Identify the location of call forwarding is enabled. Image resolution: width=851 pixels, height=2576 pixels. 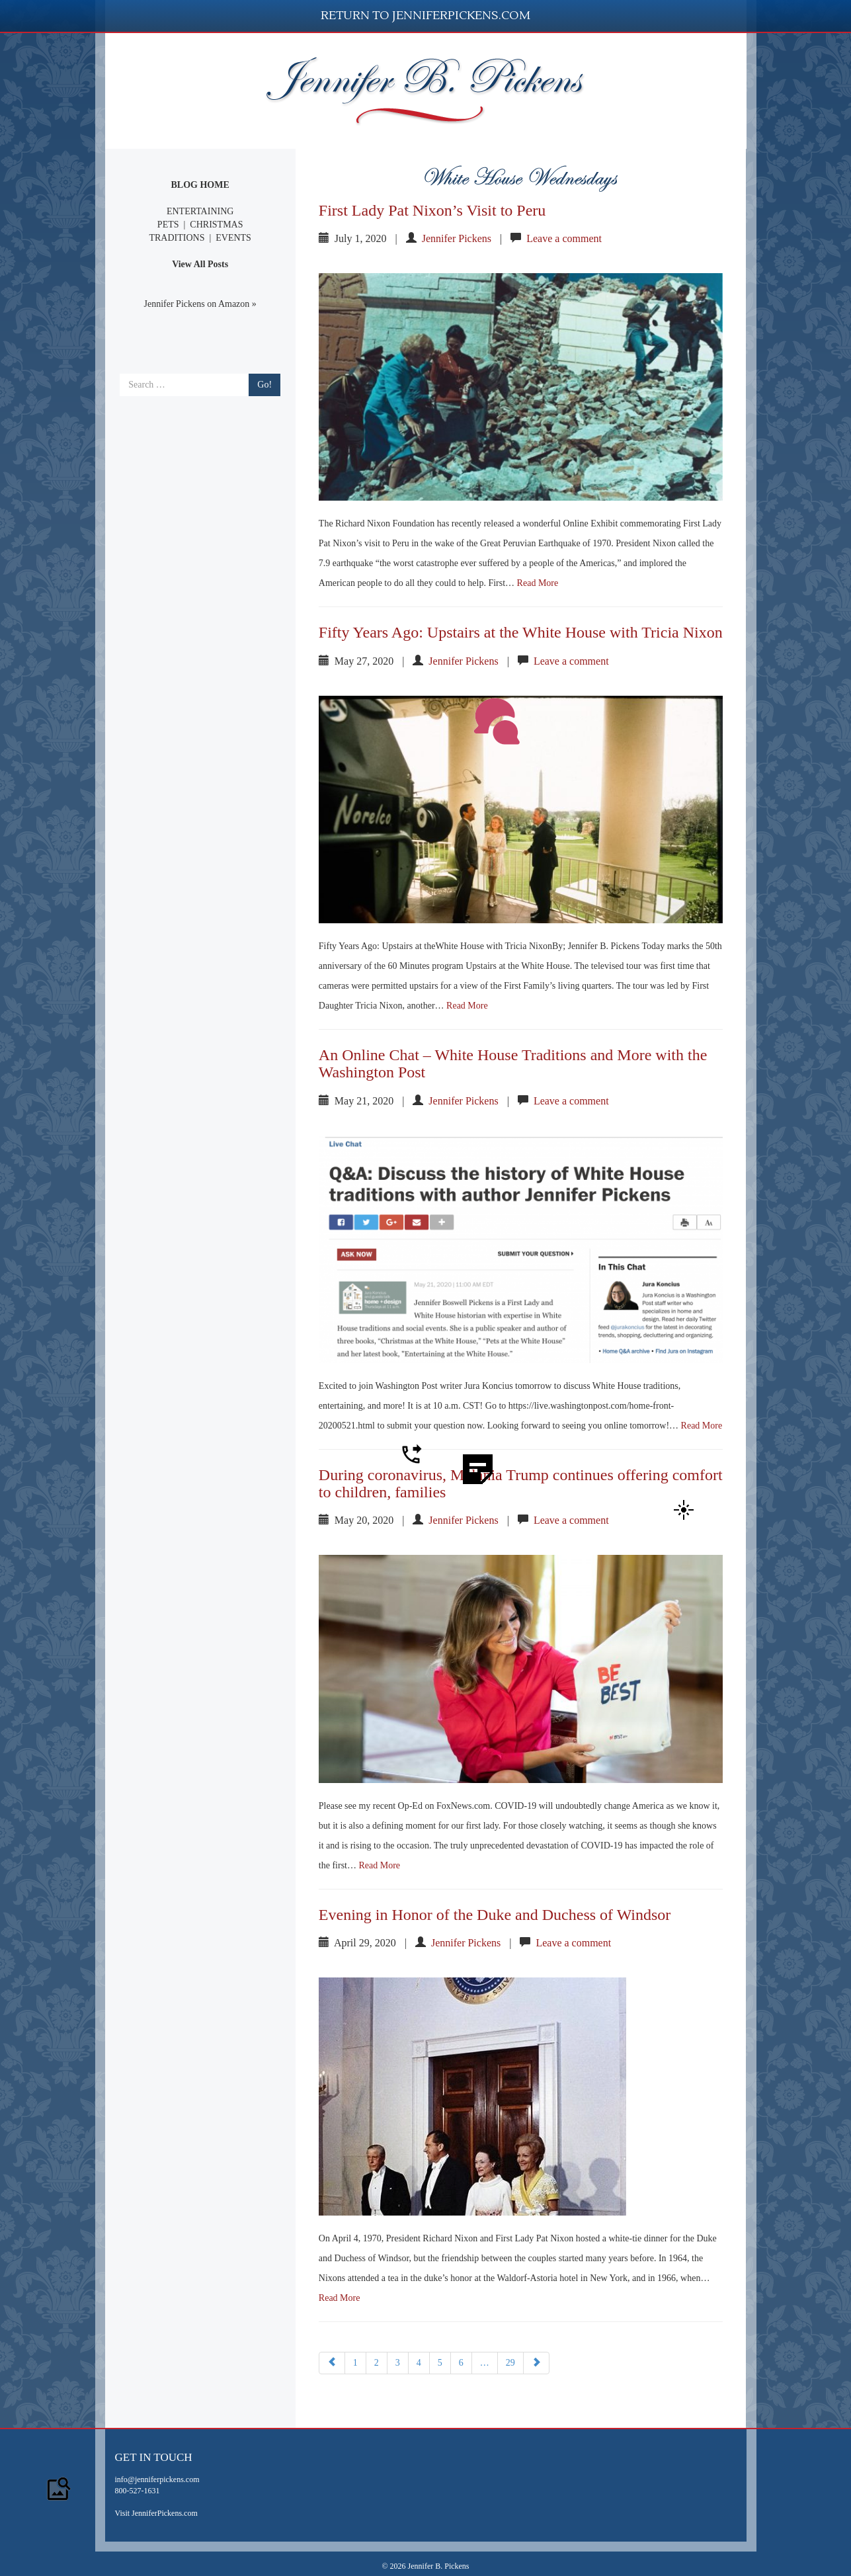
(411, 1454).